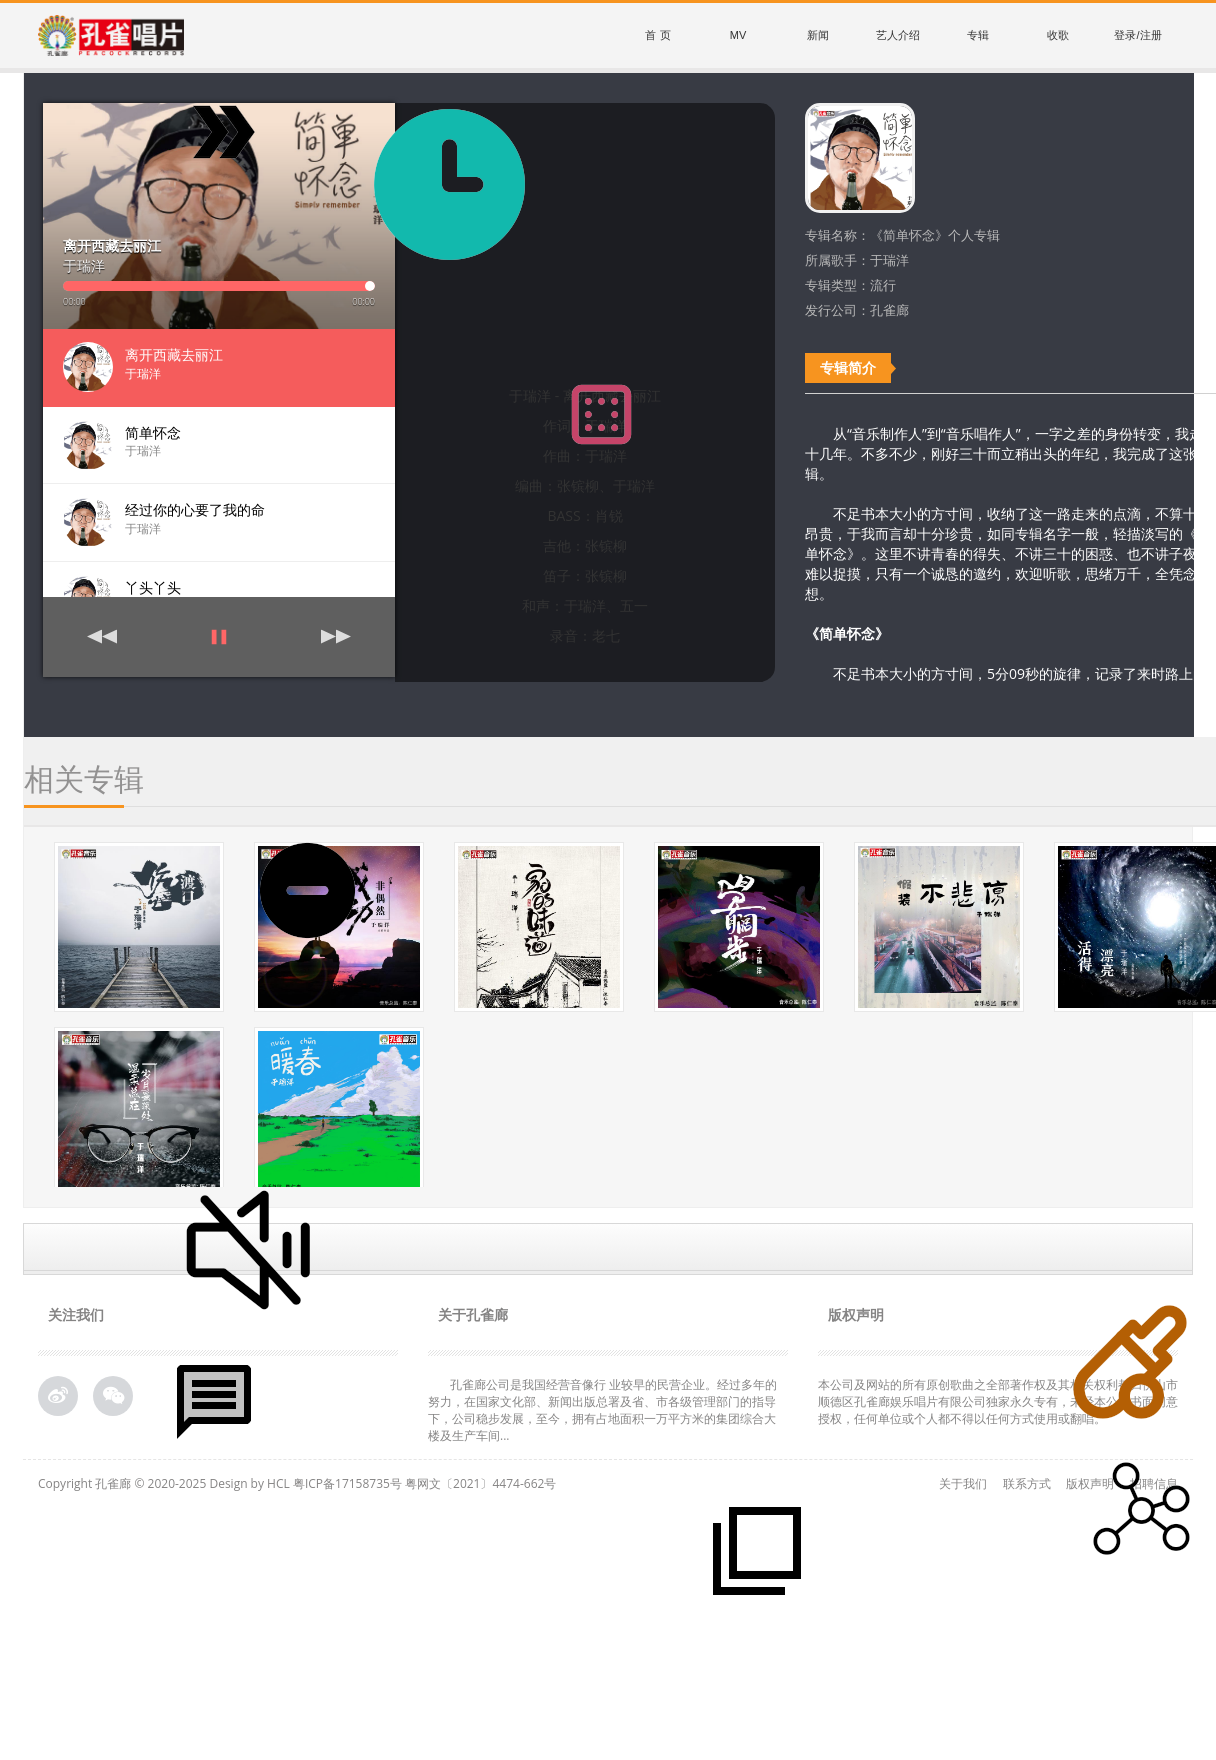 Image resolution: width=1216 pixels, height=1760 pixels. Describe the element at coordinates (449, 184) in the screenshot. I see `view current time` at that location.